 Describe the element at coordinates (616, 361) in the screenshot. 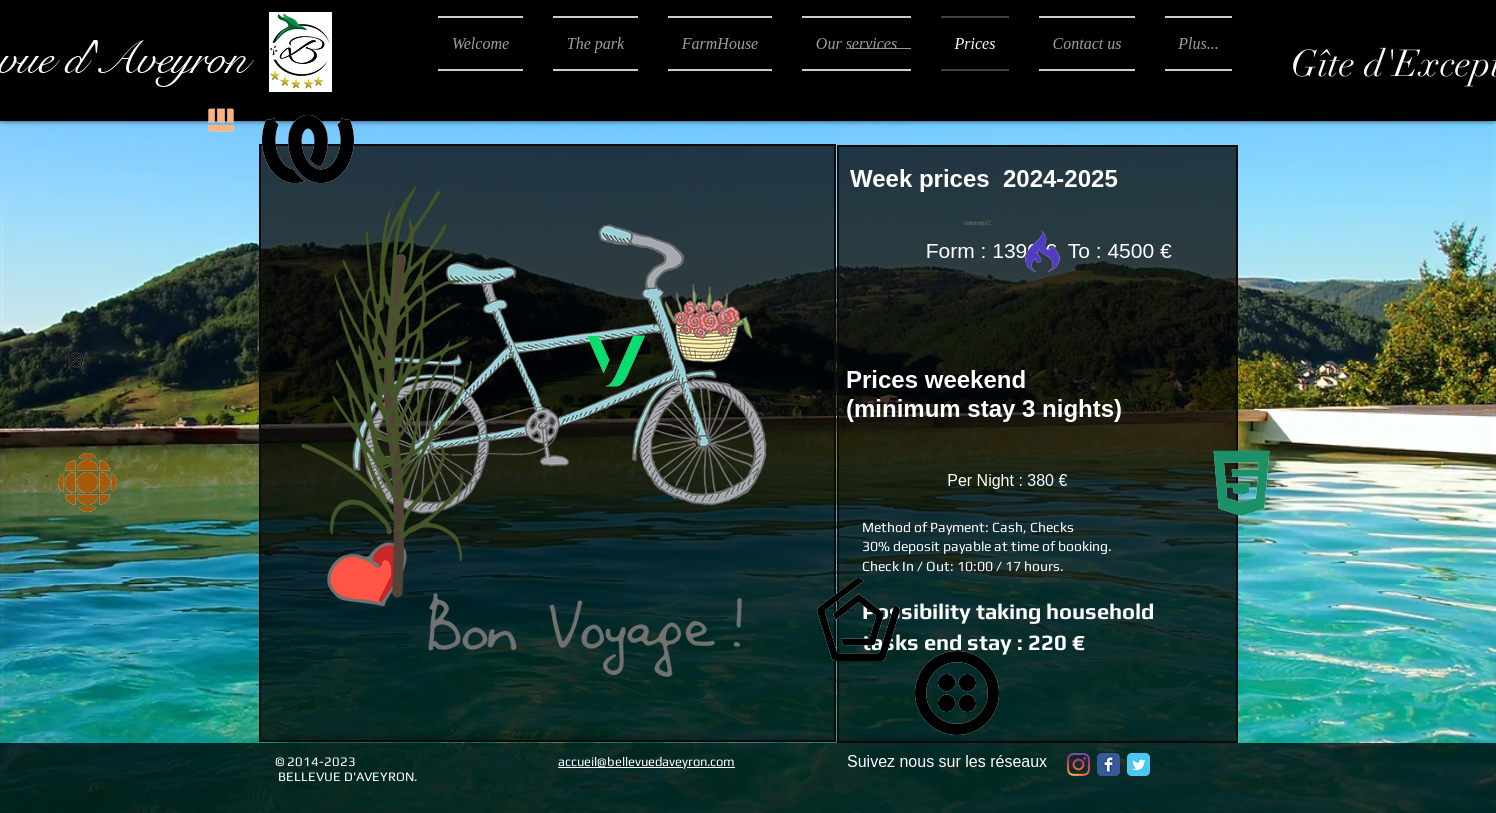

I see `vonage app or service` at that location.